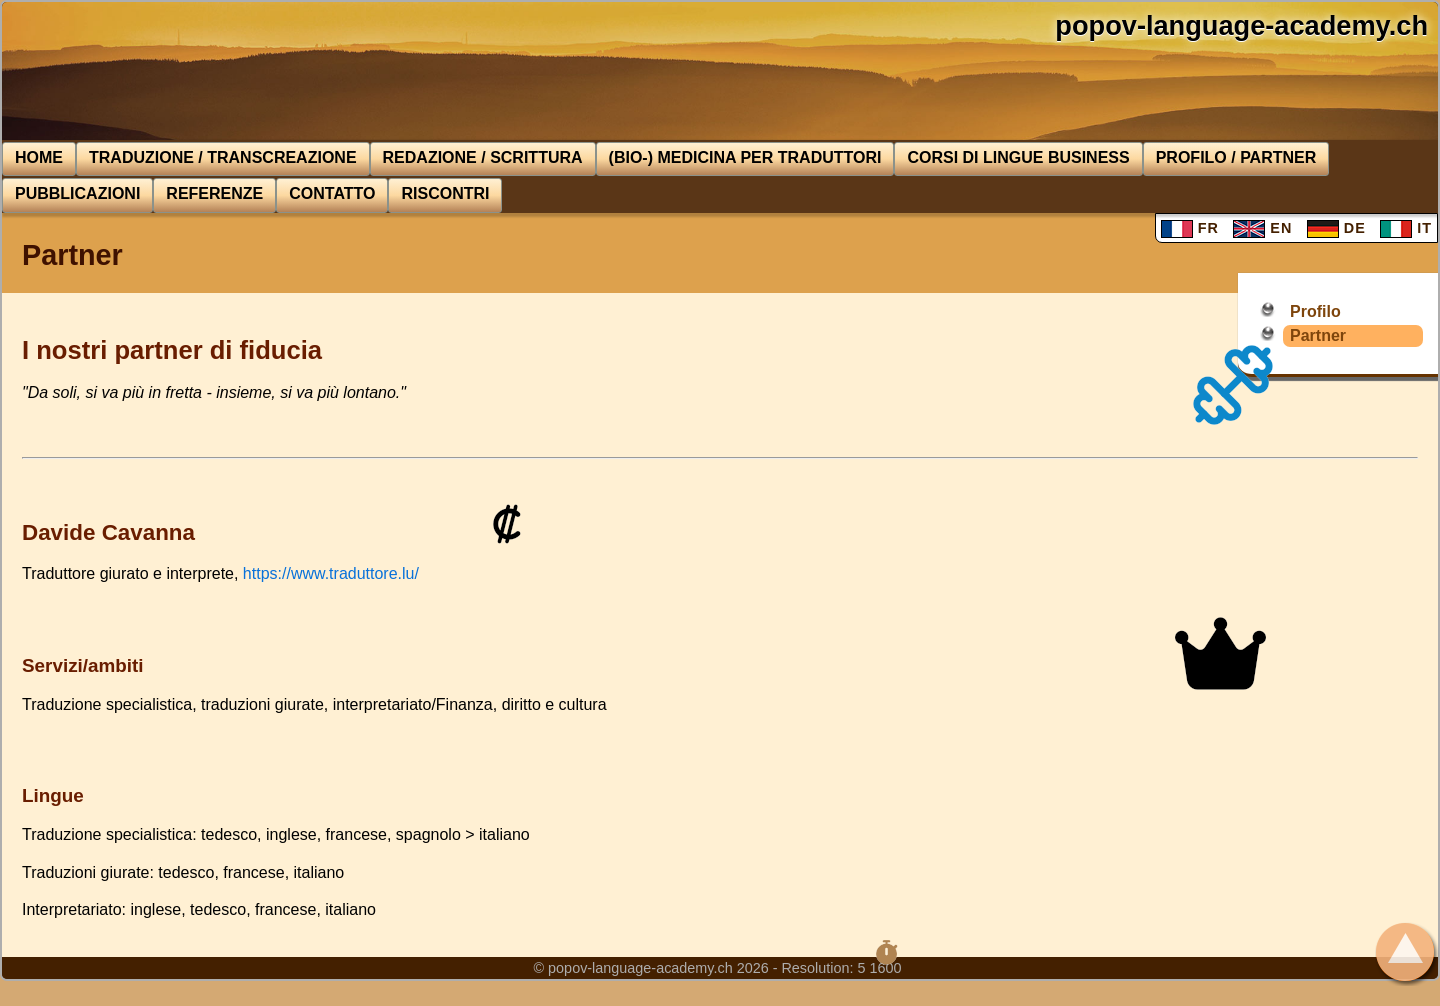 The height and width of the screenshot is (1006, 1440). Describe the element at coordinates (507, 524) in the screenshot. I see `indicates Costa Rican colón currency` at that location.